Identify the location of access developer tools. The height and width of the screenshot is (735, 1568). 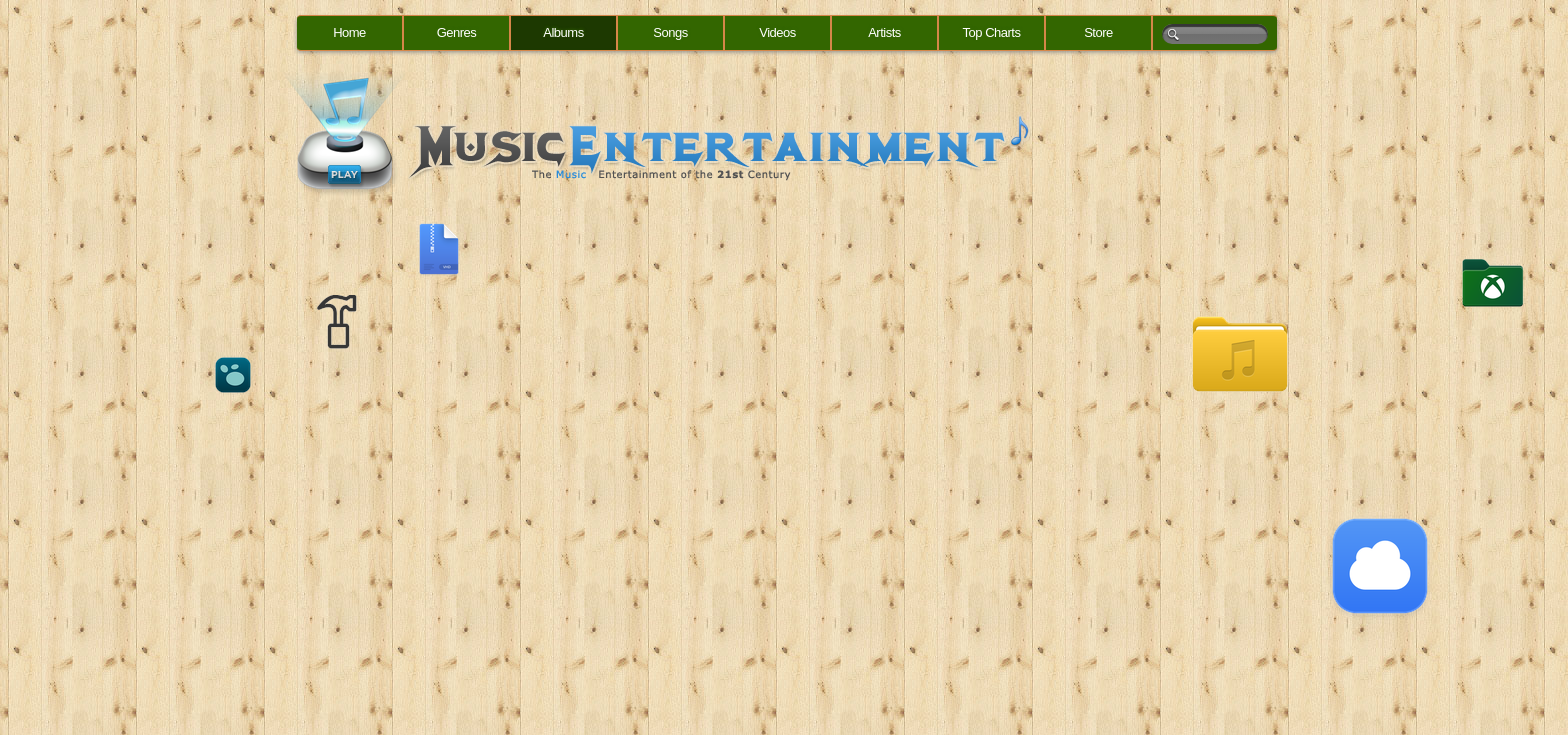
(338, 323).